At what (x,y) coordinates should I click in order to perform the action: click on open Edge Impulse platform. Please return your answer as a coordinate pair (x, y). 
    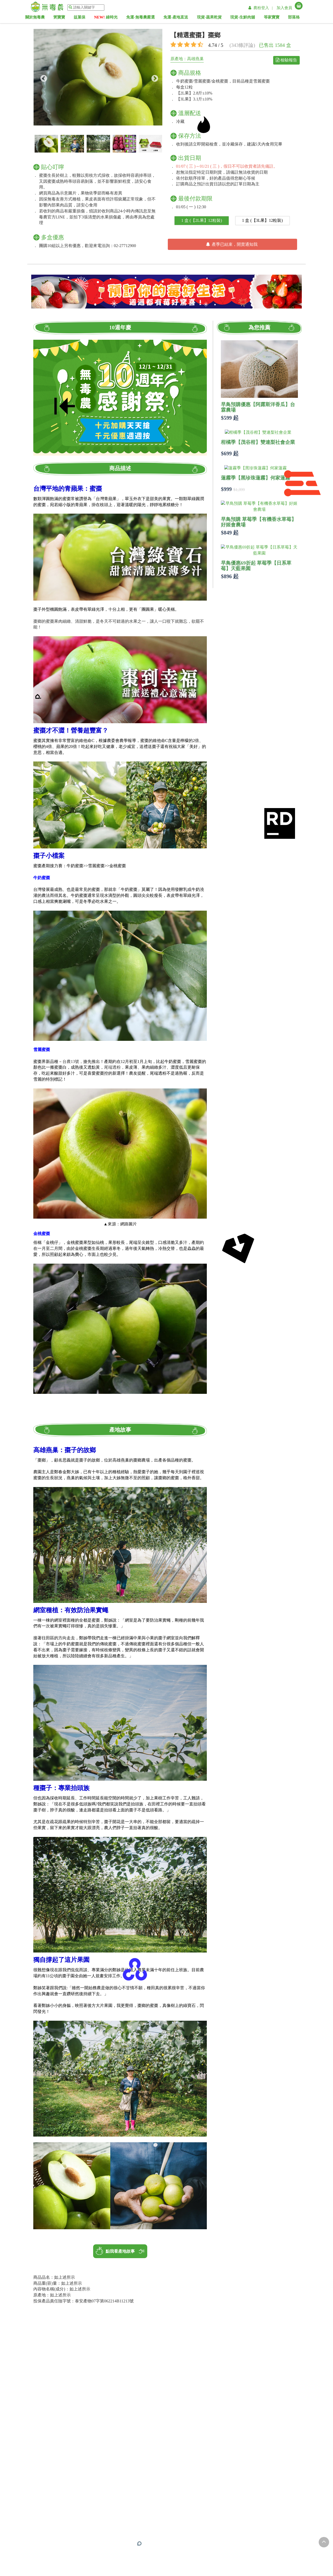
    Looking at the image, I should click on (302, 483).